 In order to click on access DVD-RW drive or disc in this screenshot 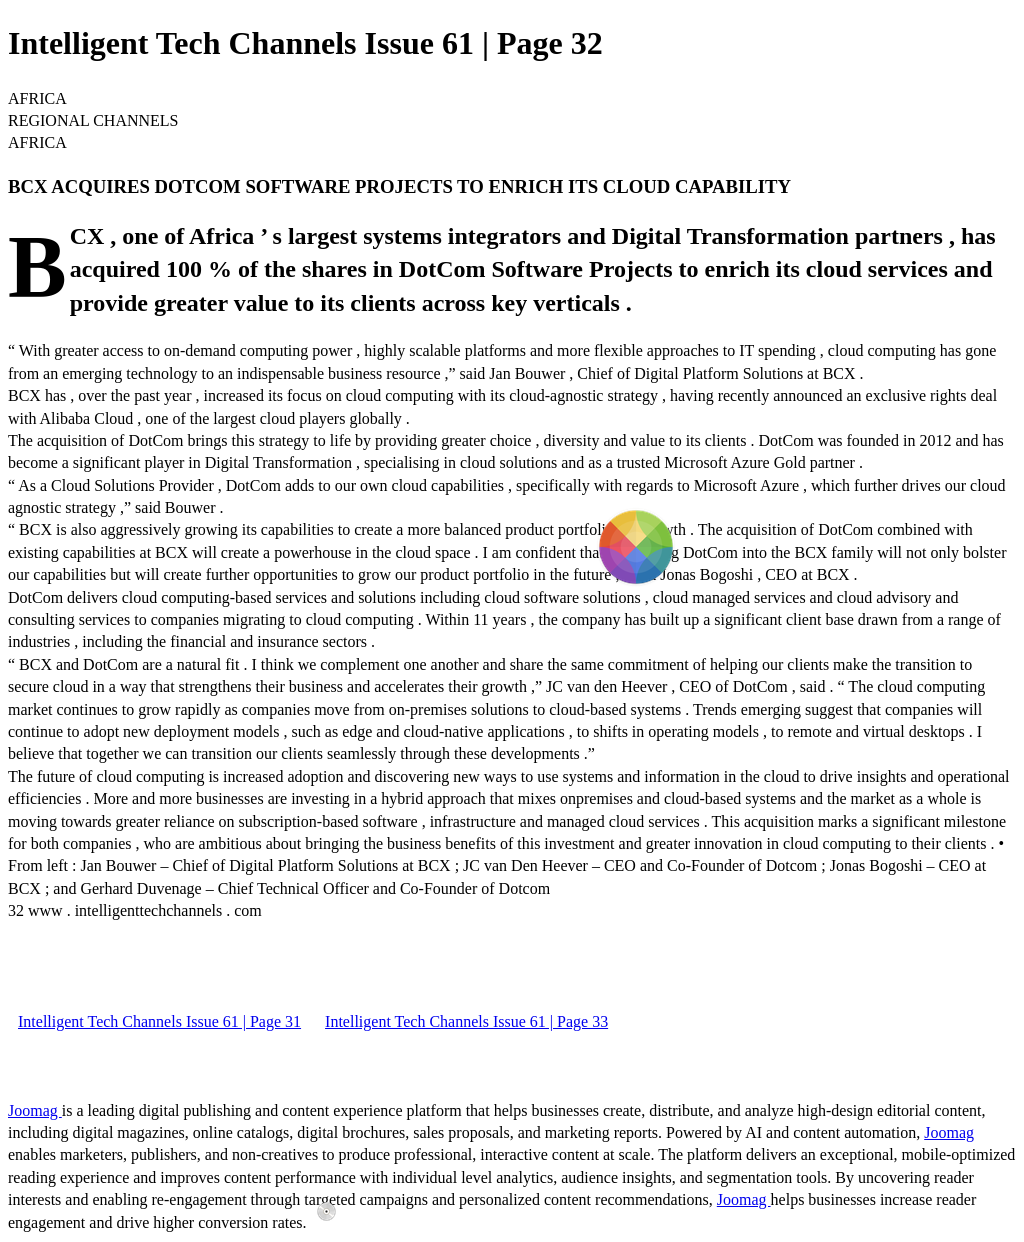, I will do `click(326, 1211)`.